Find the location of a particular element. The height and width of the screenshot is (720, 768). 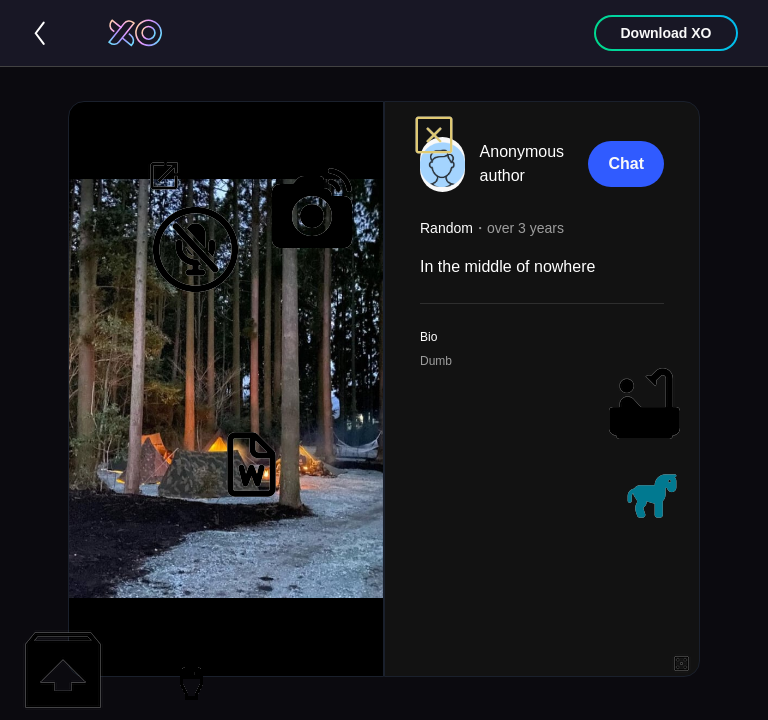

connect to a wireless or remote camera is located at coordinates (312, 208).